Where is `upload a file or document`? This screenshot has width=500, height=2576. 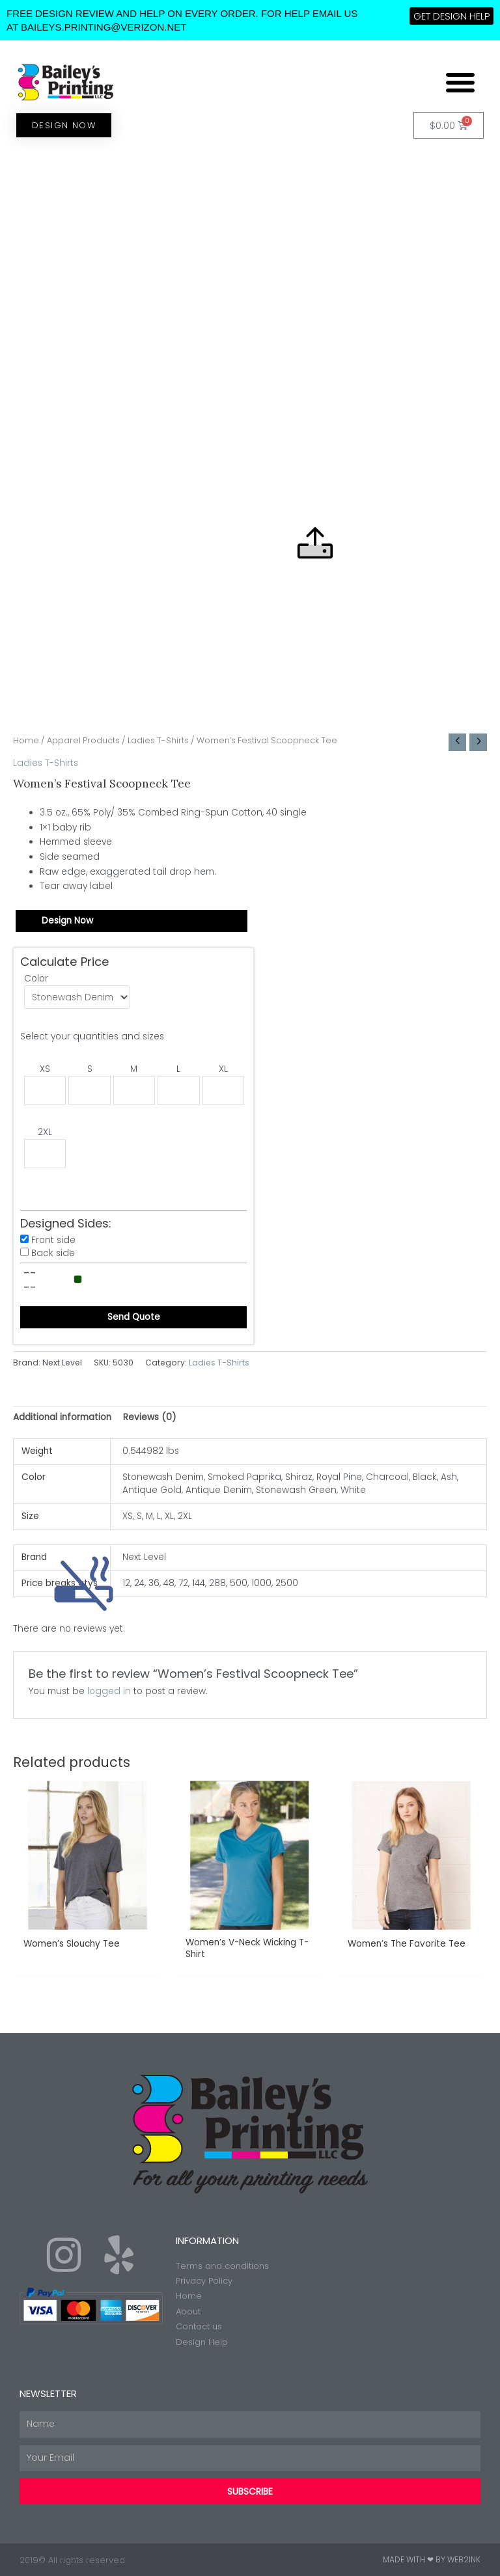
upload a file or document is located at coordinates (315, 545).